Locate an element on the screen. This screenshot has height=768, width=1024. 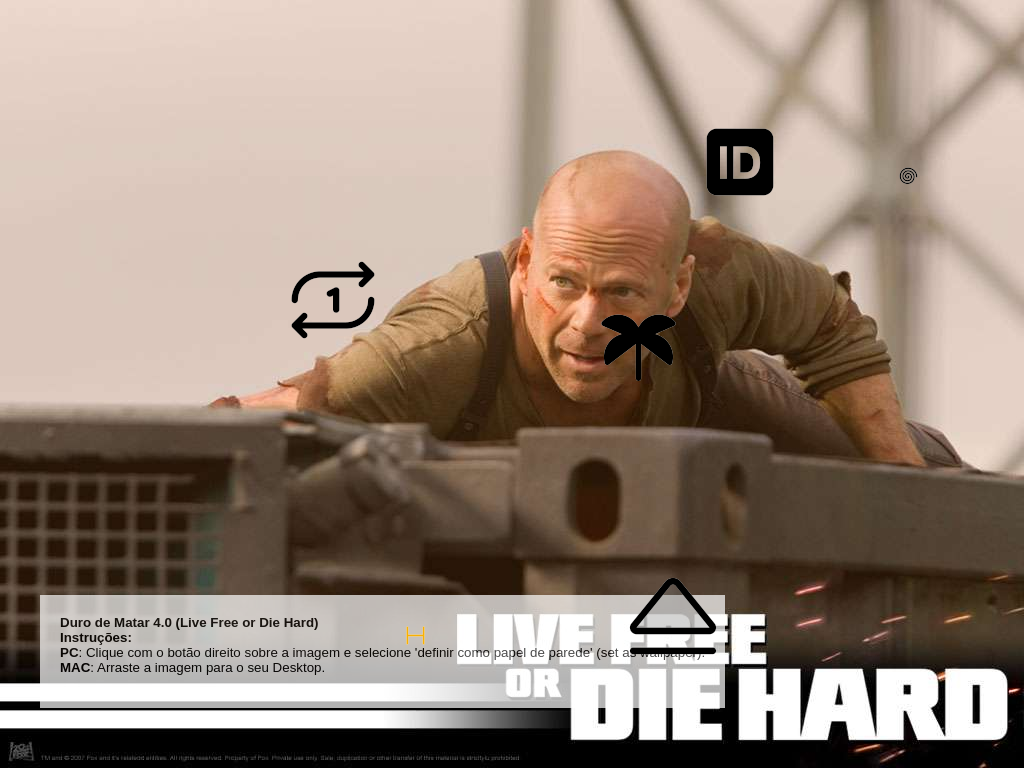
indicates loading or processing in progress is located at coordinates (907, 175).